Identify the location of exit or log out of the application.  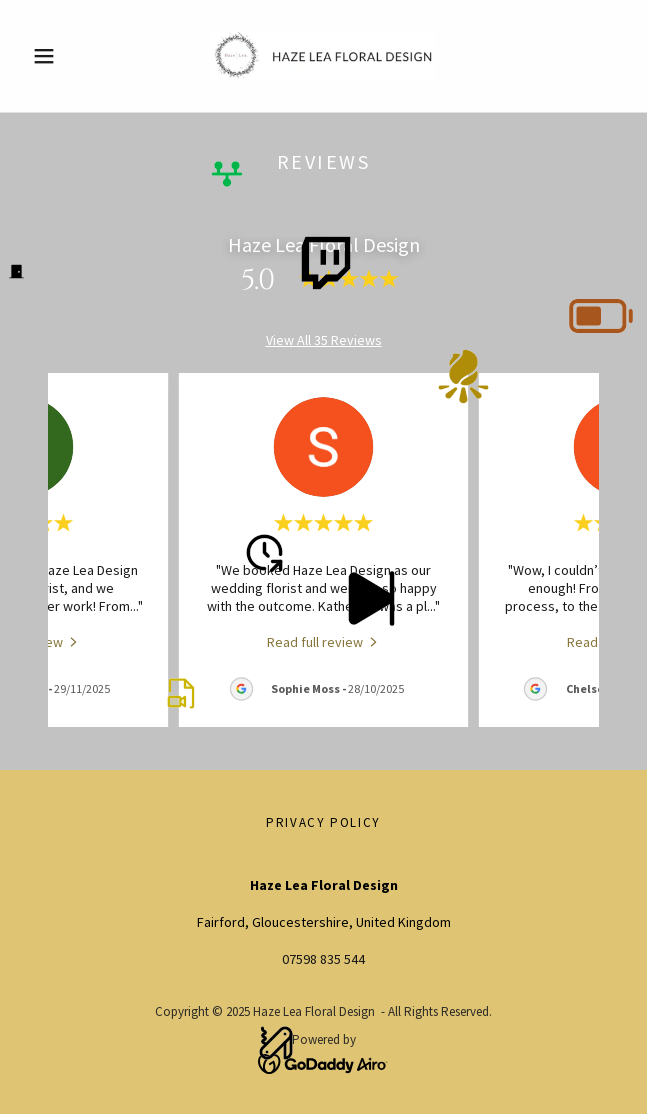
(16, 271).